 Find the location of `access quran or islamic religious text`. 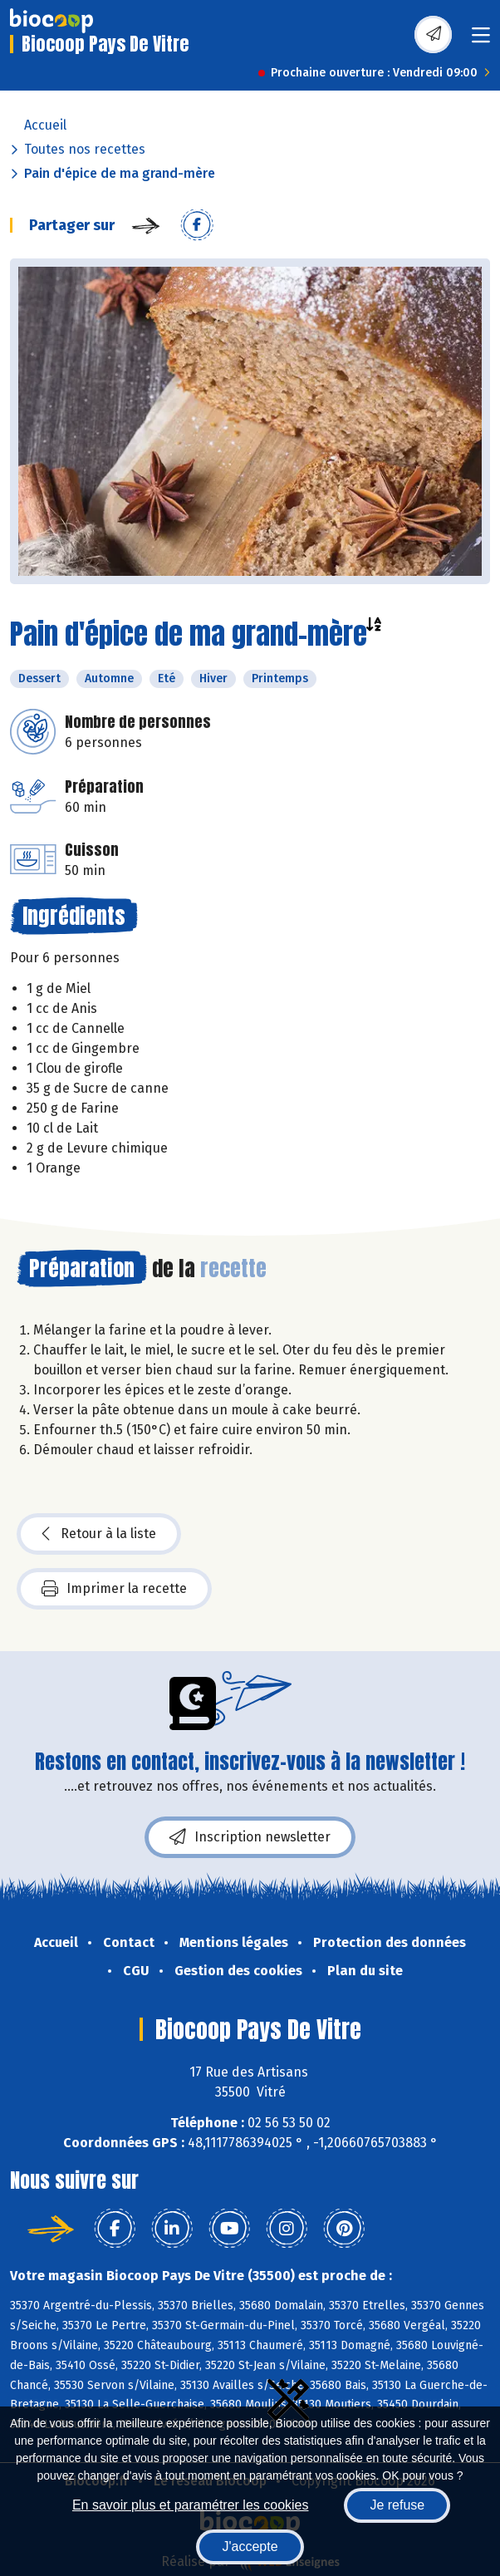

access quran or islamic religious text is located at coordinates (193, 1703).